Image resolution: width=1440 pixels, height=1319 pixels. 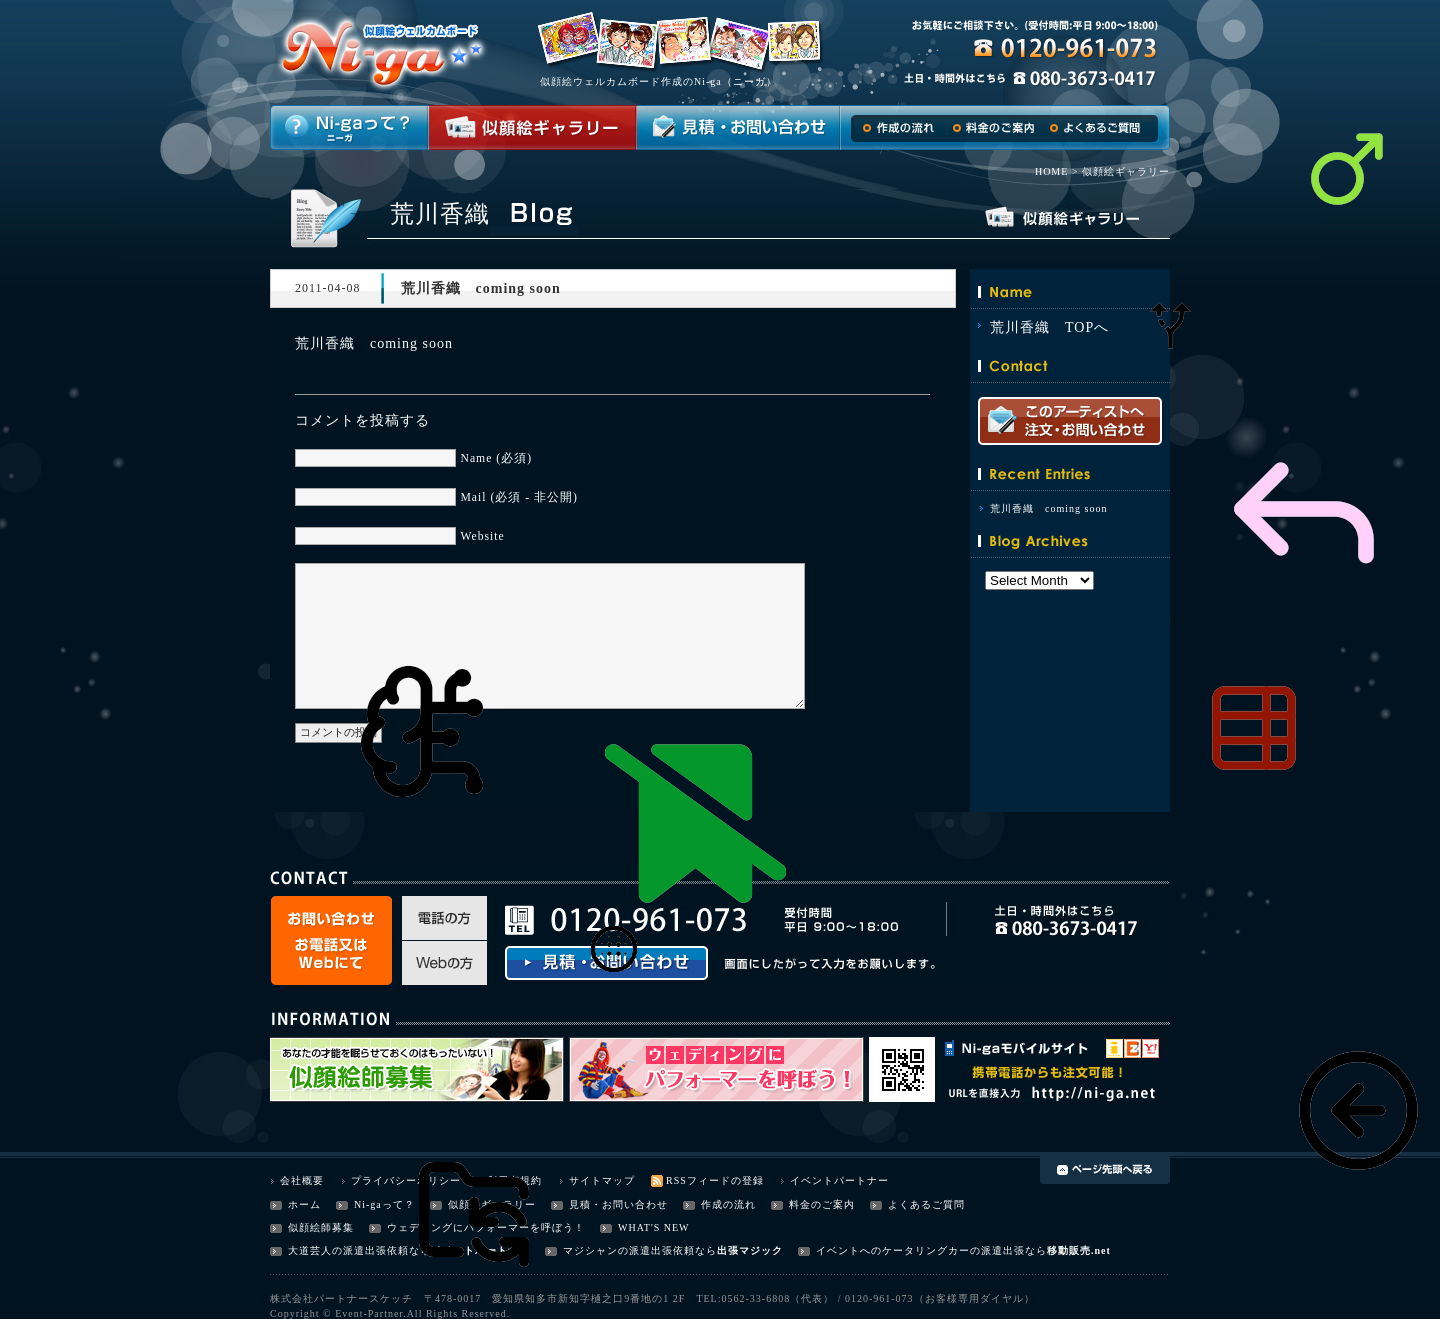 What do you see at coordinates (1345, 171) in the screenshot?
I see `indicates male gender selection` at bounding box center [1345, 171].